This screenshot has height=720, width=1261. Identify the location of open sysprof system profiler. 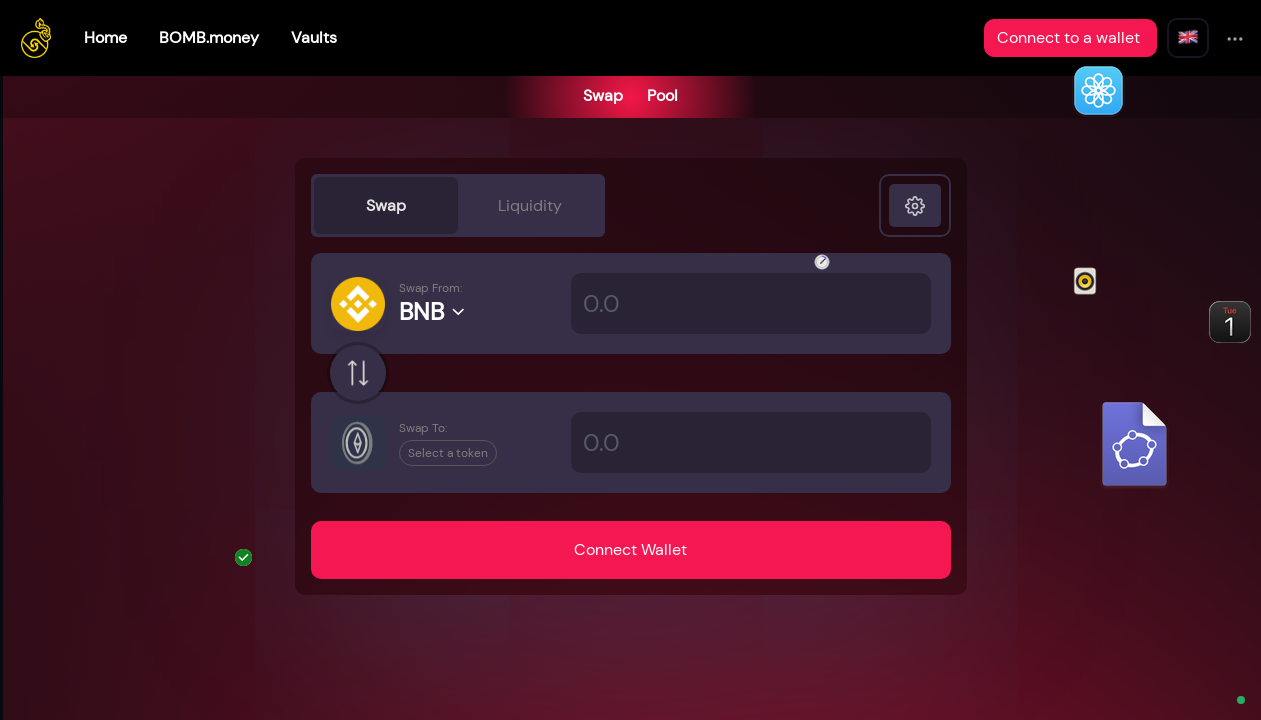
(822, 262).